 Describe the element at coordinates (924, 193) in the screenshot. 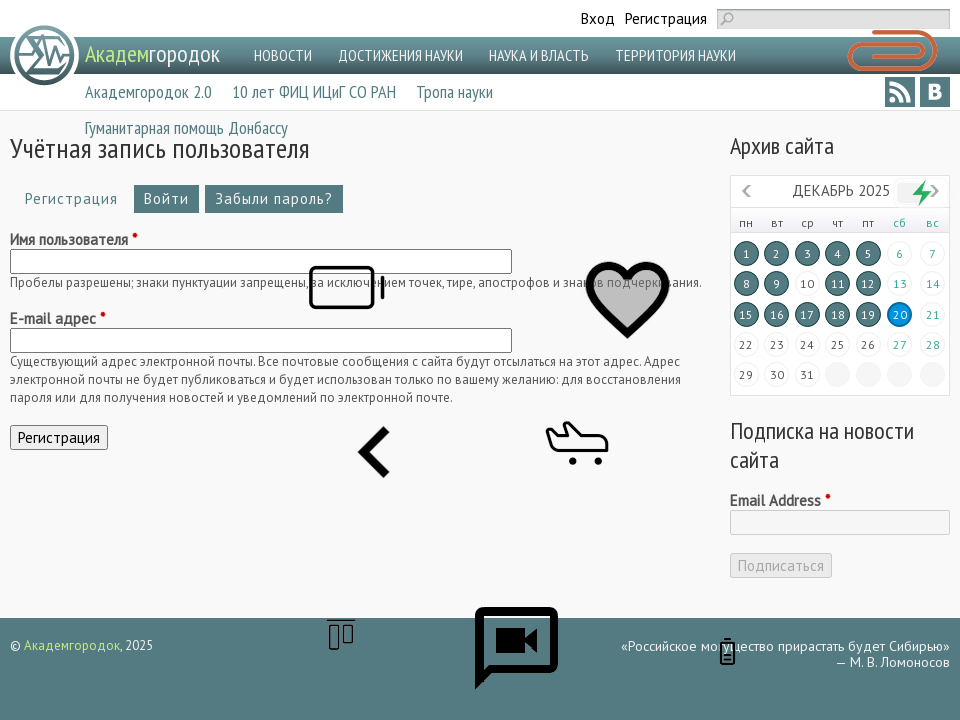

I see `battery at 50% and currently charging` at that location.